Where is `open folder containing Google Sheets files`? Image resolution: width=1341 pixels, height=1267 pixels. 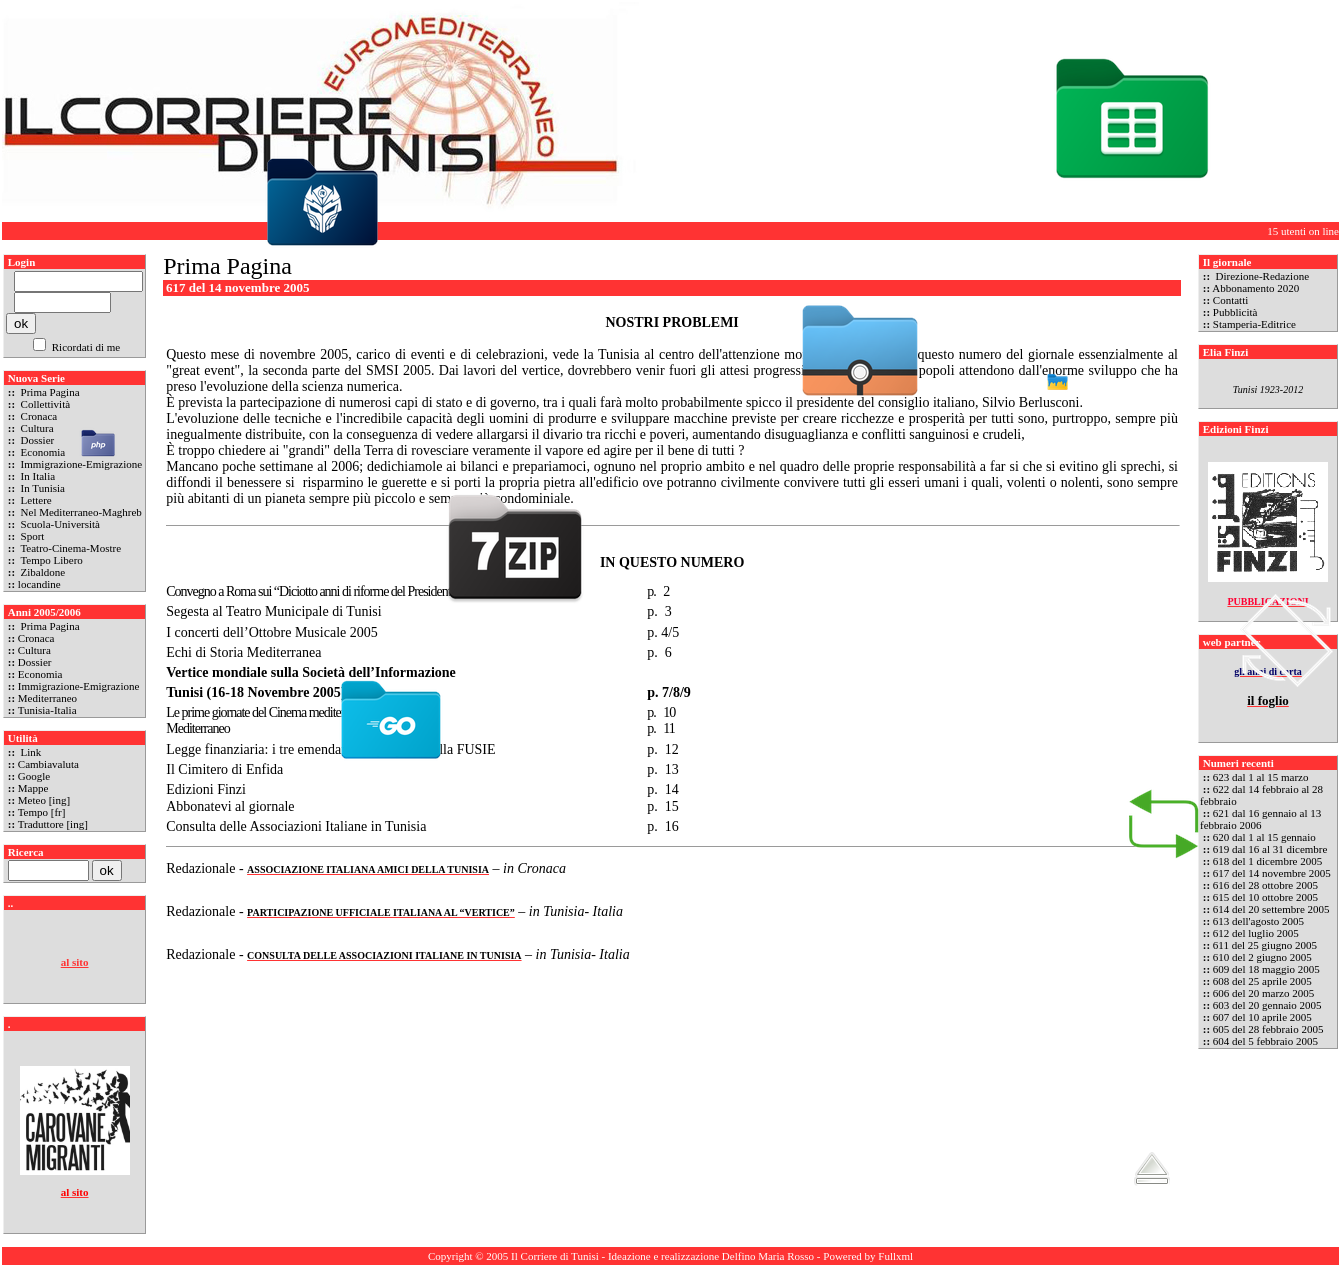 open folder containing Google Sheets files is located at coordinates (1131, 122).